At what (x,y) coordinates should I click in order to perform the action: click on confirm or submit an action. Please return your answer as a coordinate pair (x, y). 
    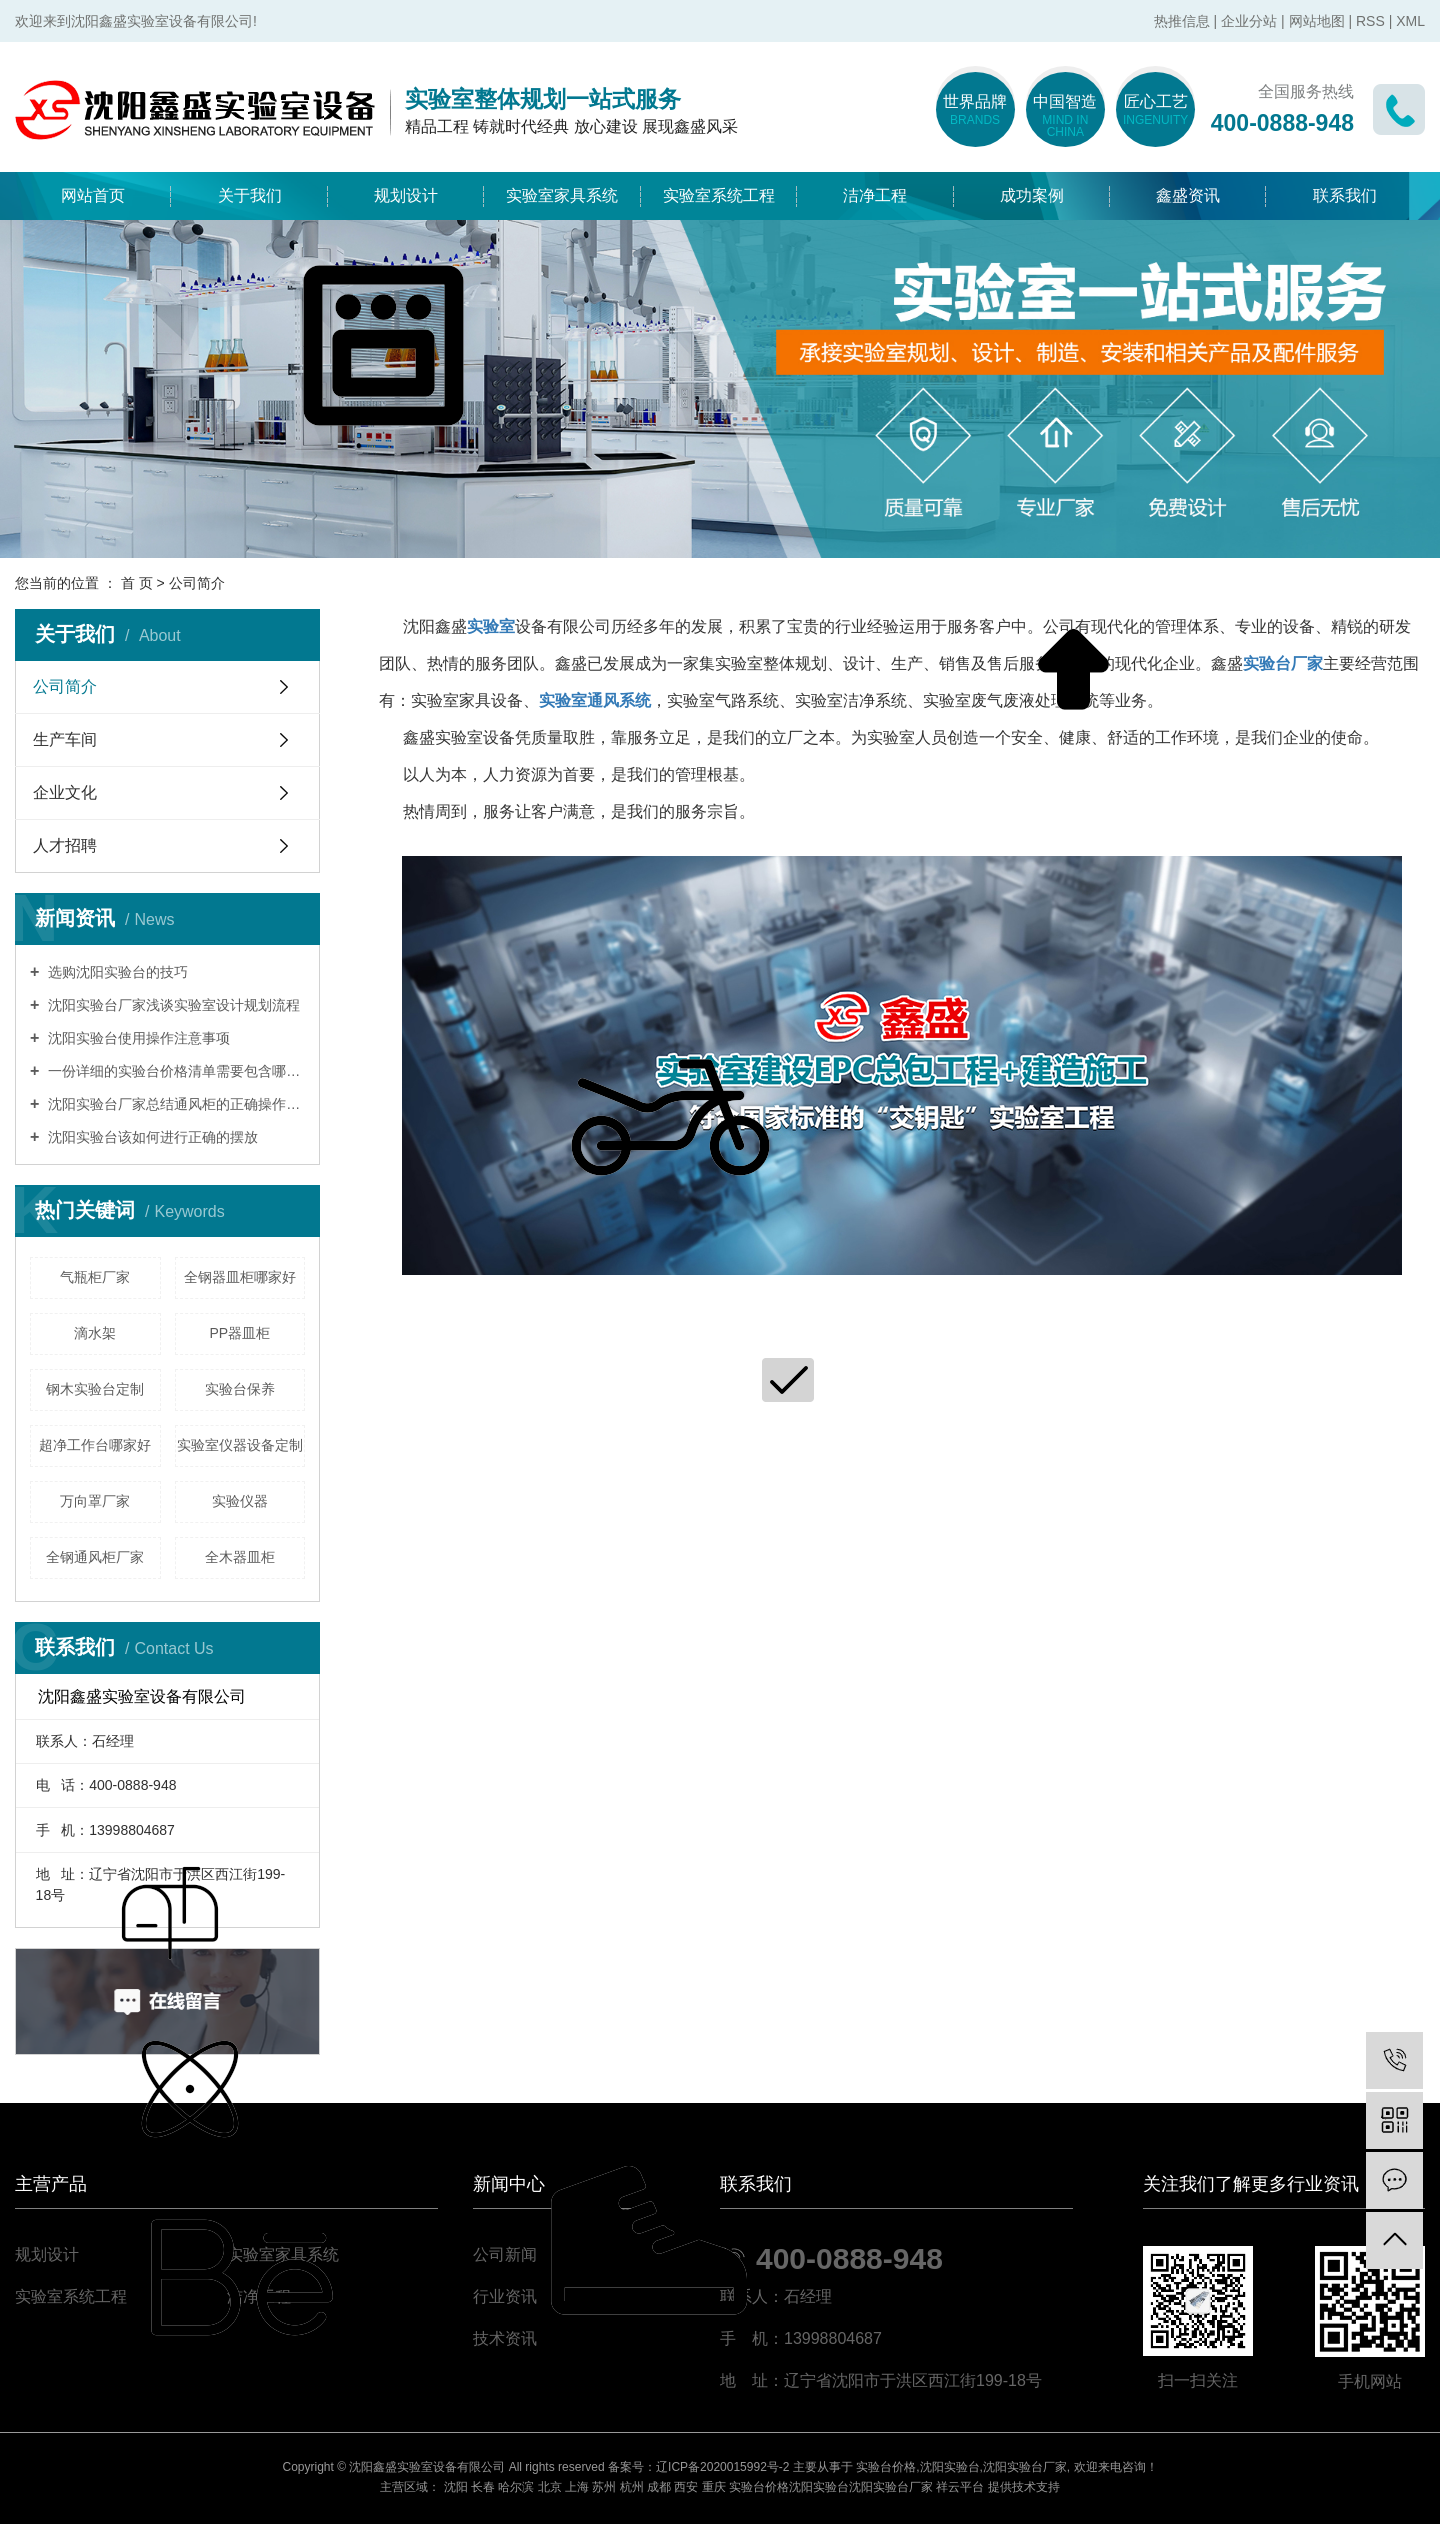
    Looking at the image, I should click on (788, 1380).